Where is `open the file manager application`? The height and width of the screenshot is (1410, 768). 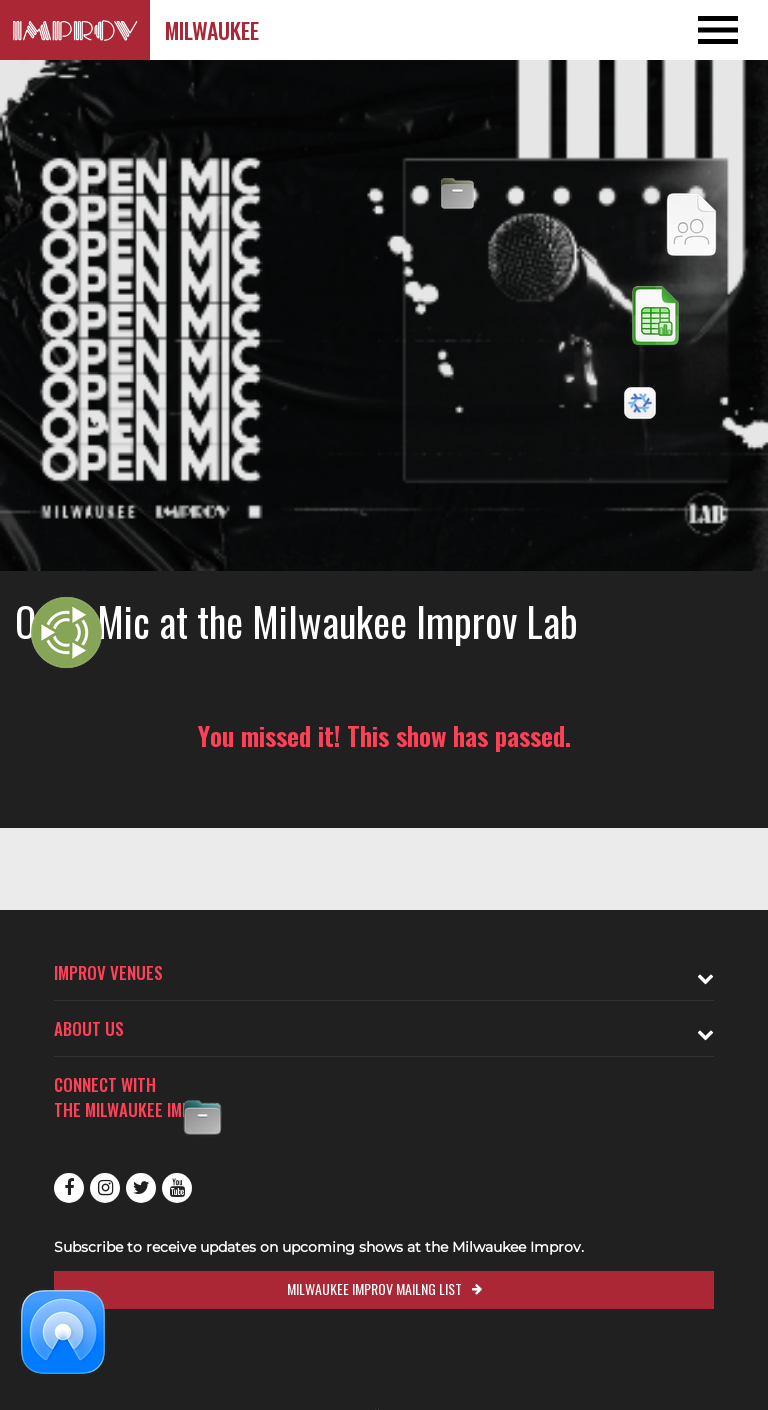
open the file manager application is located at coordinates (202, 1117).